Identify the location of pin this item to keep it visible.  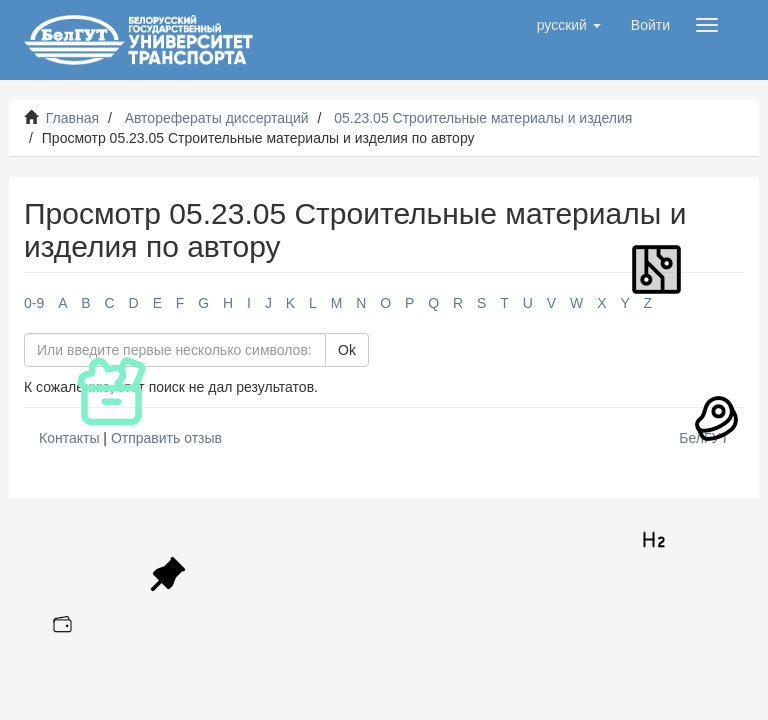
(167, 574).